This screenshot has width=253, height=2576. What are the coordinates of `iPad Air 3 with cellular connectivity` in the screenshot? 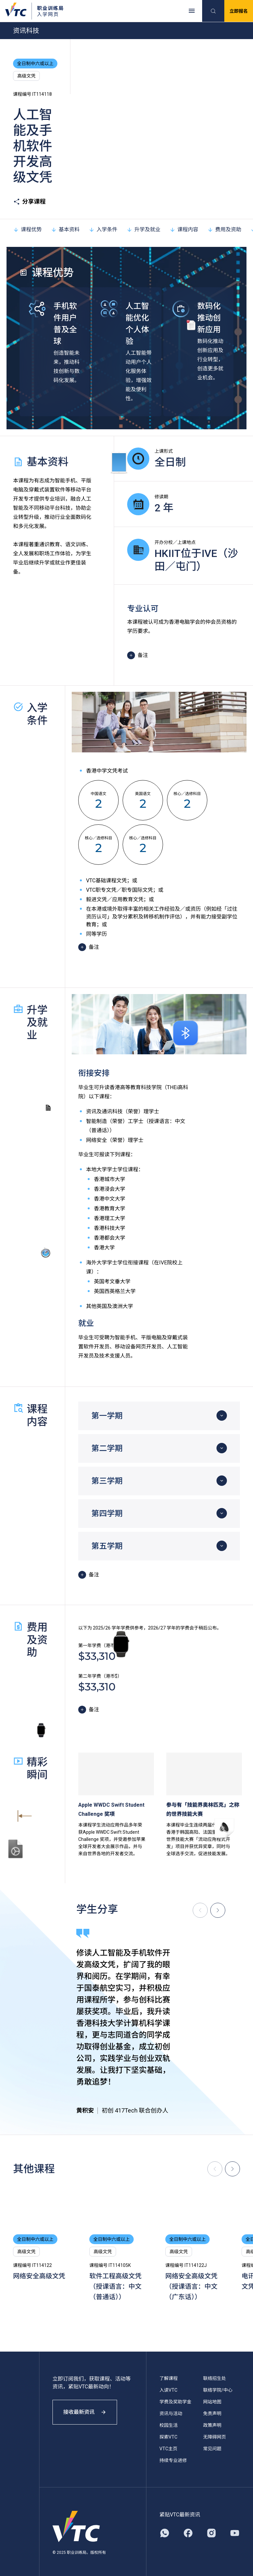 It's located at (119, 463).